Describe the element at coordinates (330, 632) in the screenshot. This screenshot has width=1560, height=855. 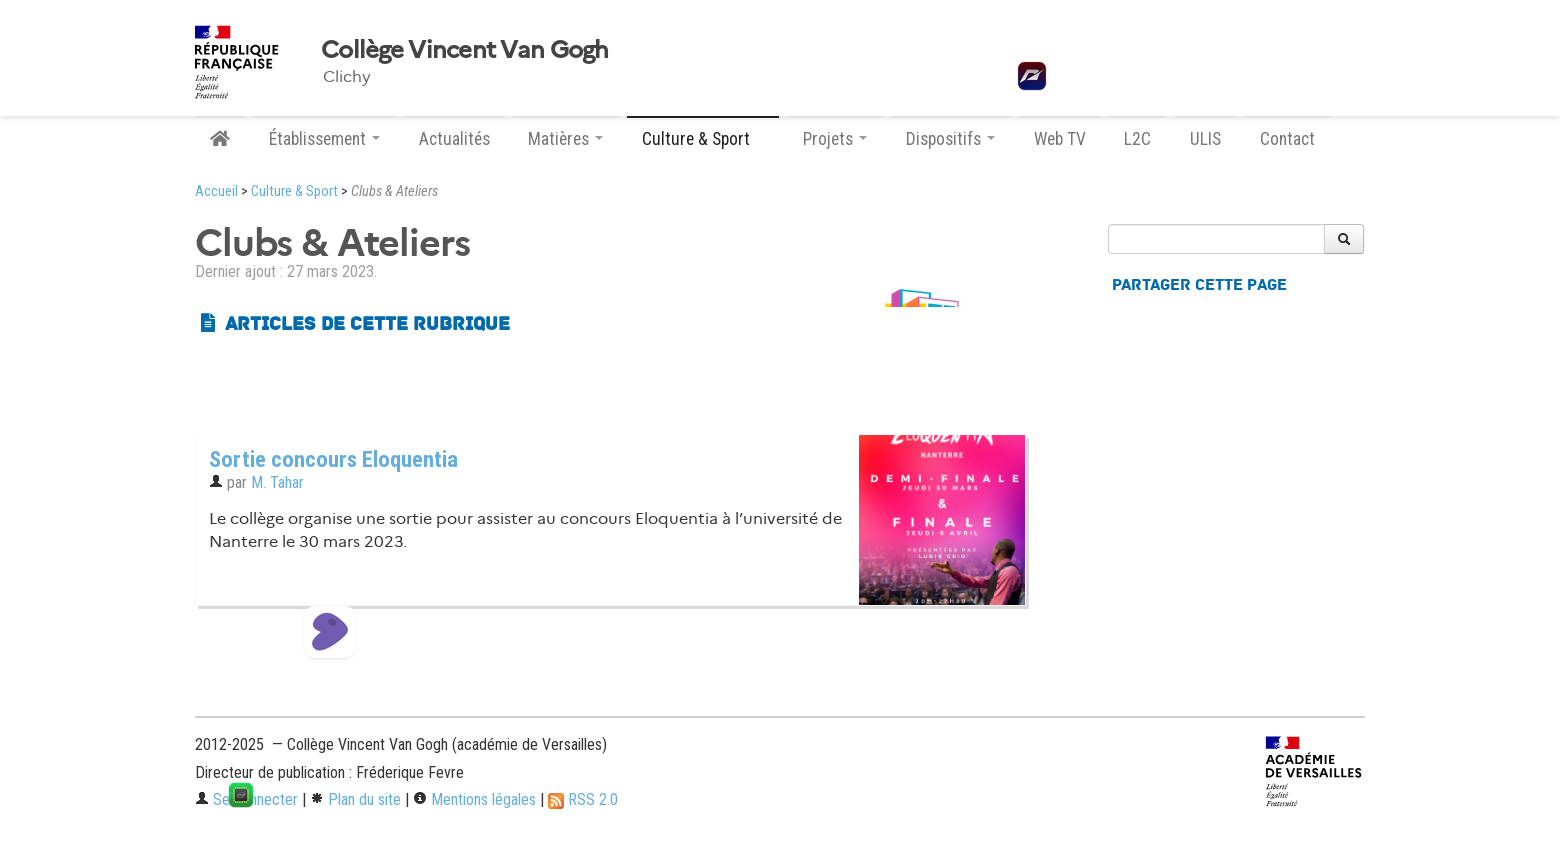
I see `open gentoo linux application` at that location.